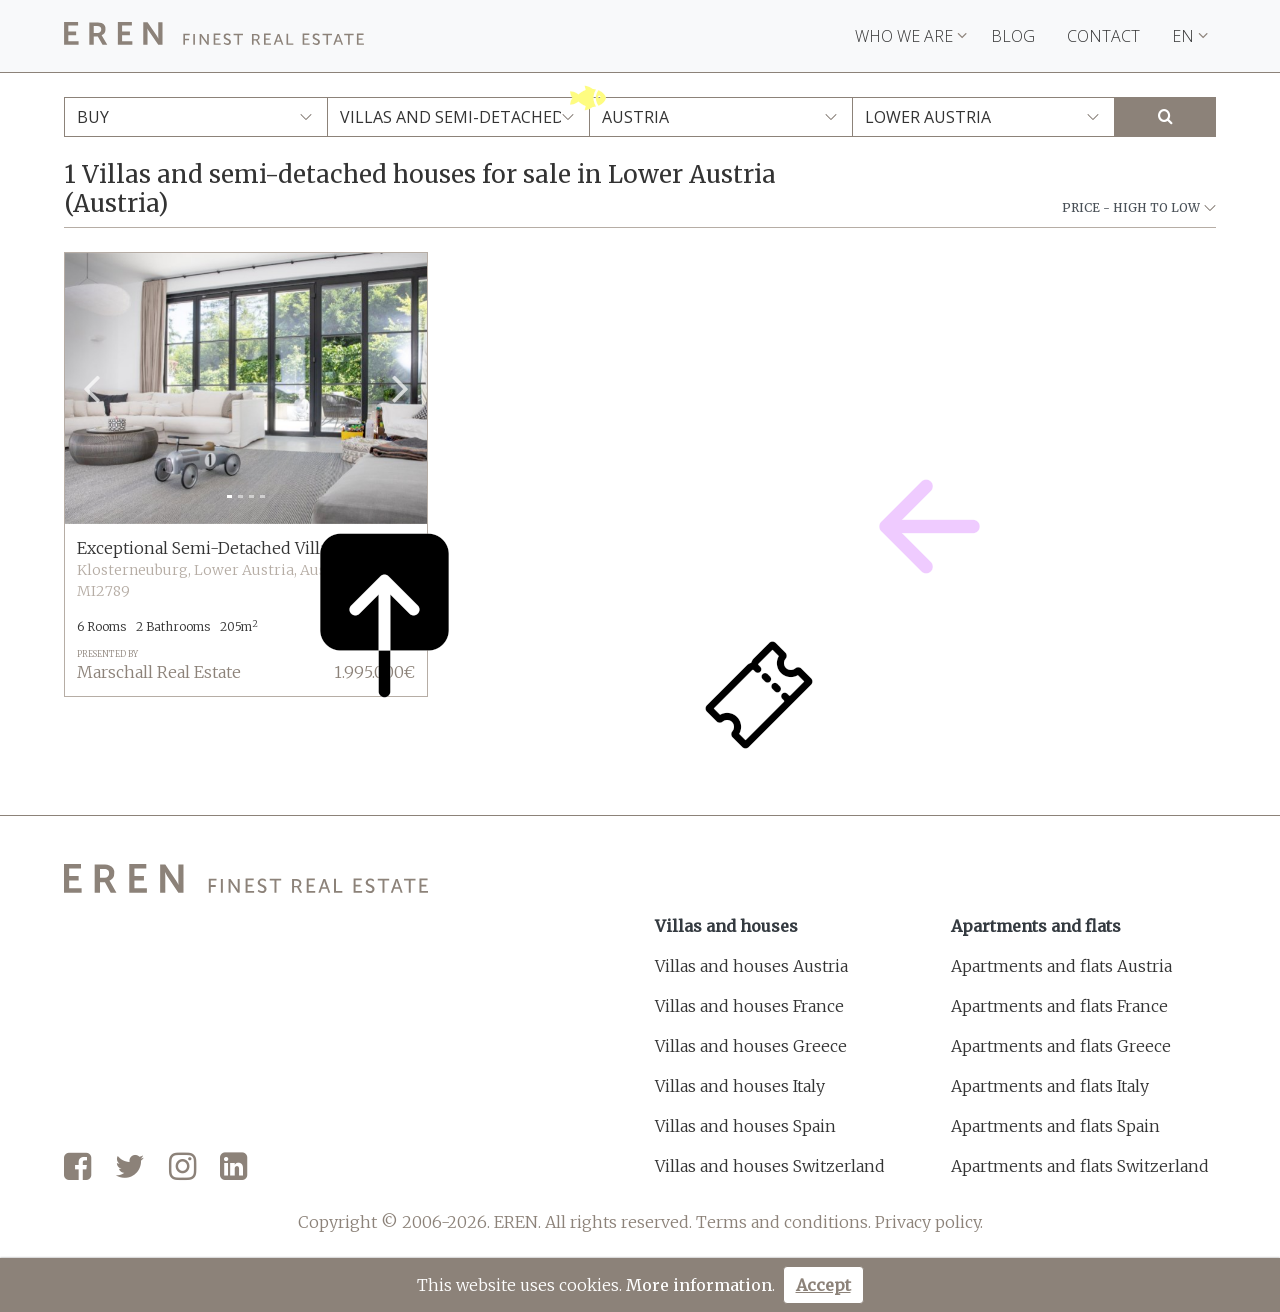 The image size is (1280, 1312). Describe the element at coordinates (929, 526) in the screenshot. I see `go back to the previous screen` at that location.